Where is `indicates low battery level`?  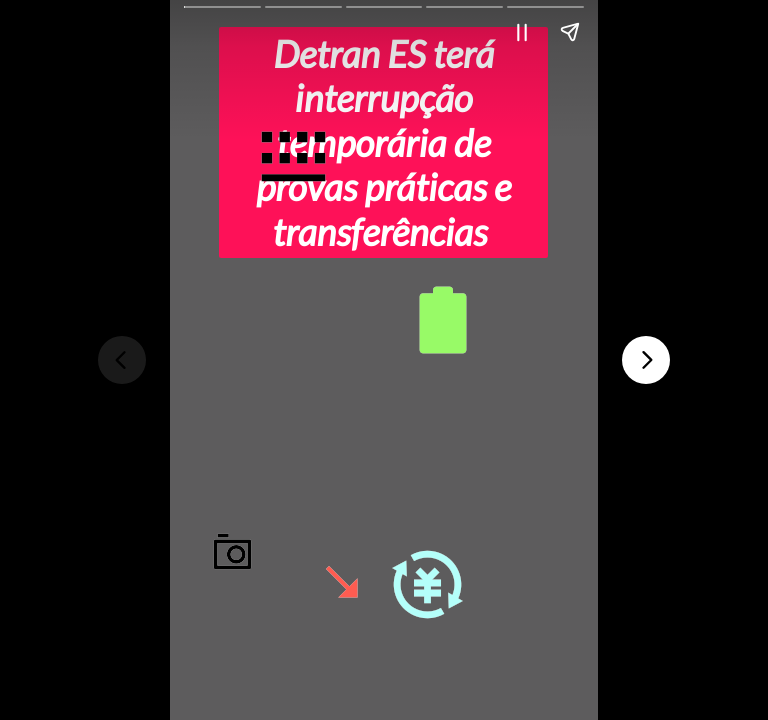 indicates low battery level is located at coordinates (443, 320).